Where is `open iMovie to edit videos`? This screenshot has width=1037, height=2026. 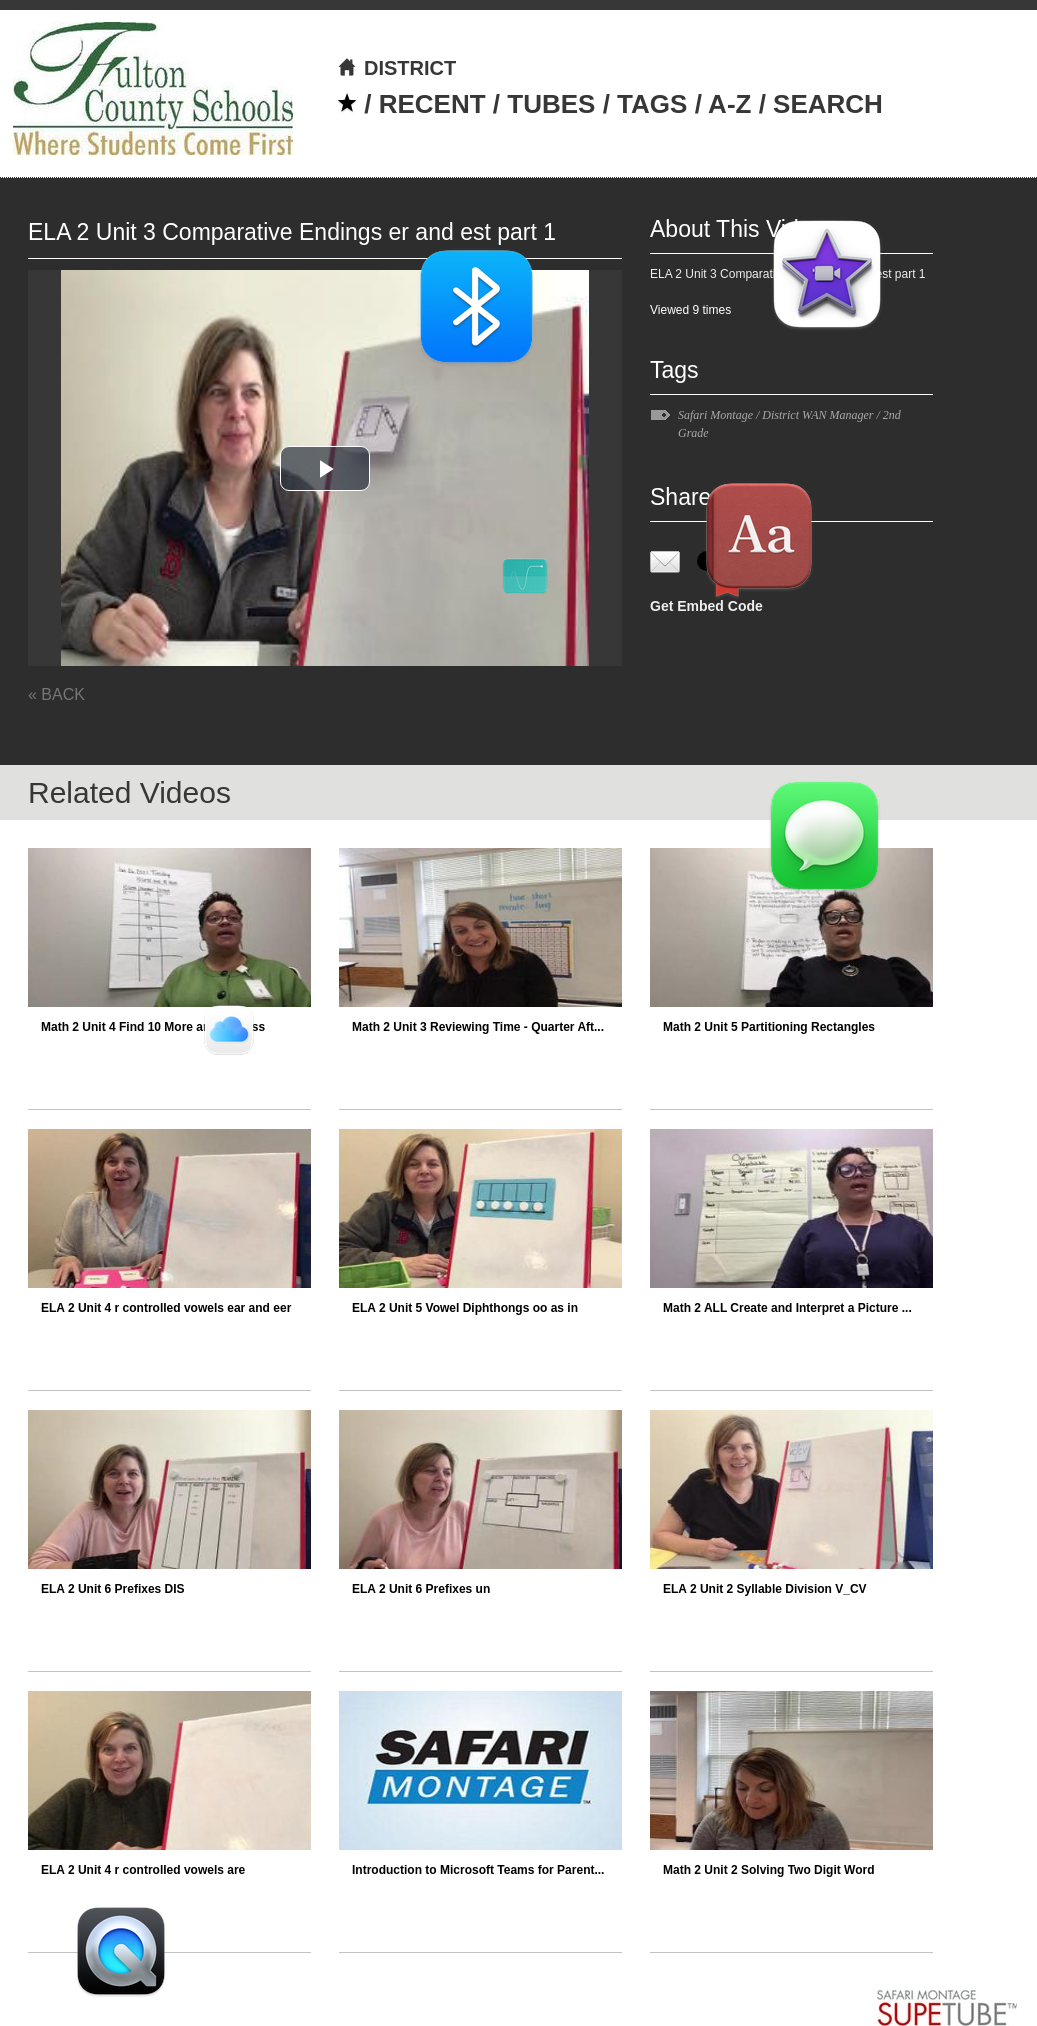 open iMovie to edit videos is located at coordinates (827, 274).